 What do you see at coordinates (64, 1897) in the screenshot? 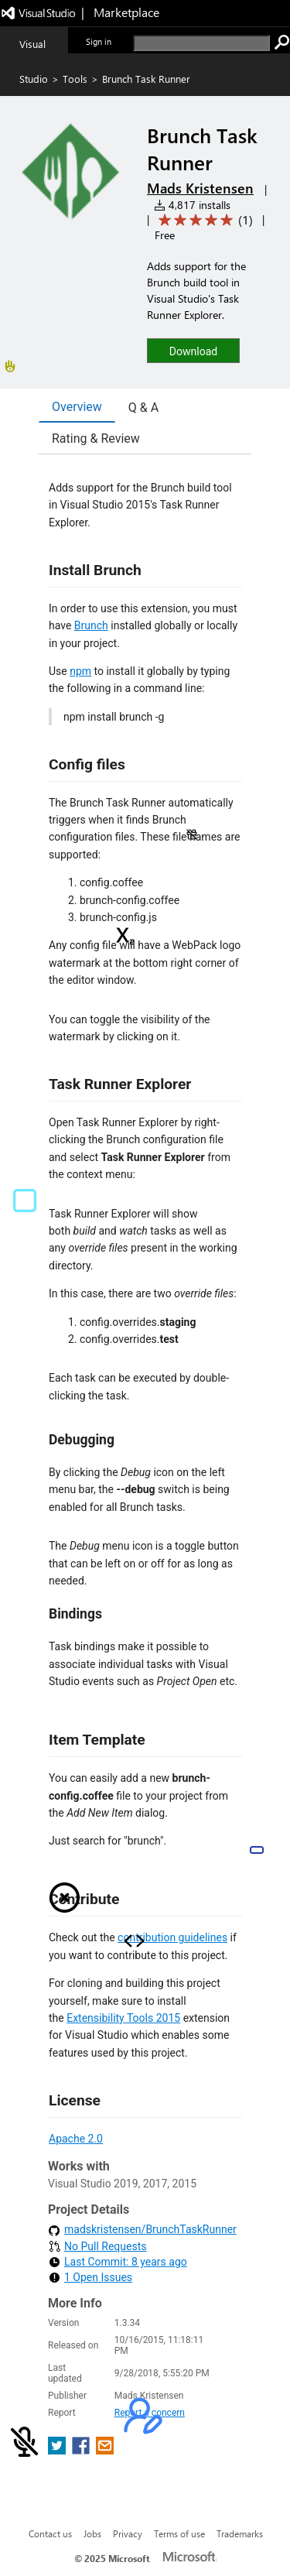
I see `close or dismiss a dialog` at bounding box center [64, 1897].